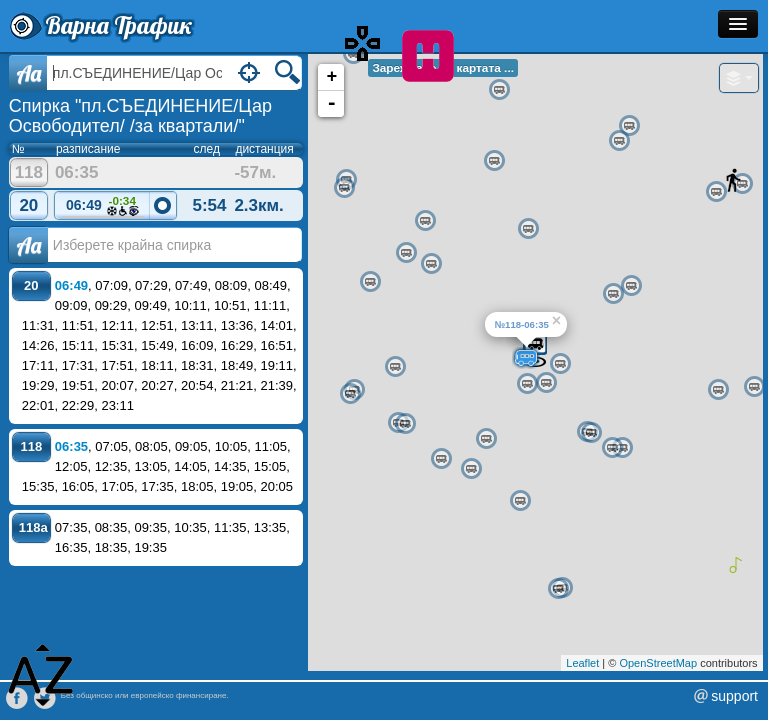  Describe the element at coordinates (736, 565) in the screenshot. I see `access music library or player` at that location.